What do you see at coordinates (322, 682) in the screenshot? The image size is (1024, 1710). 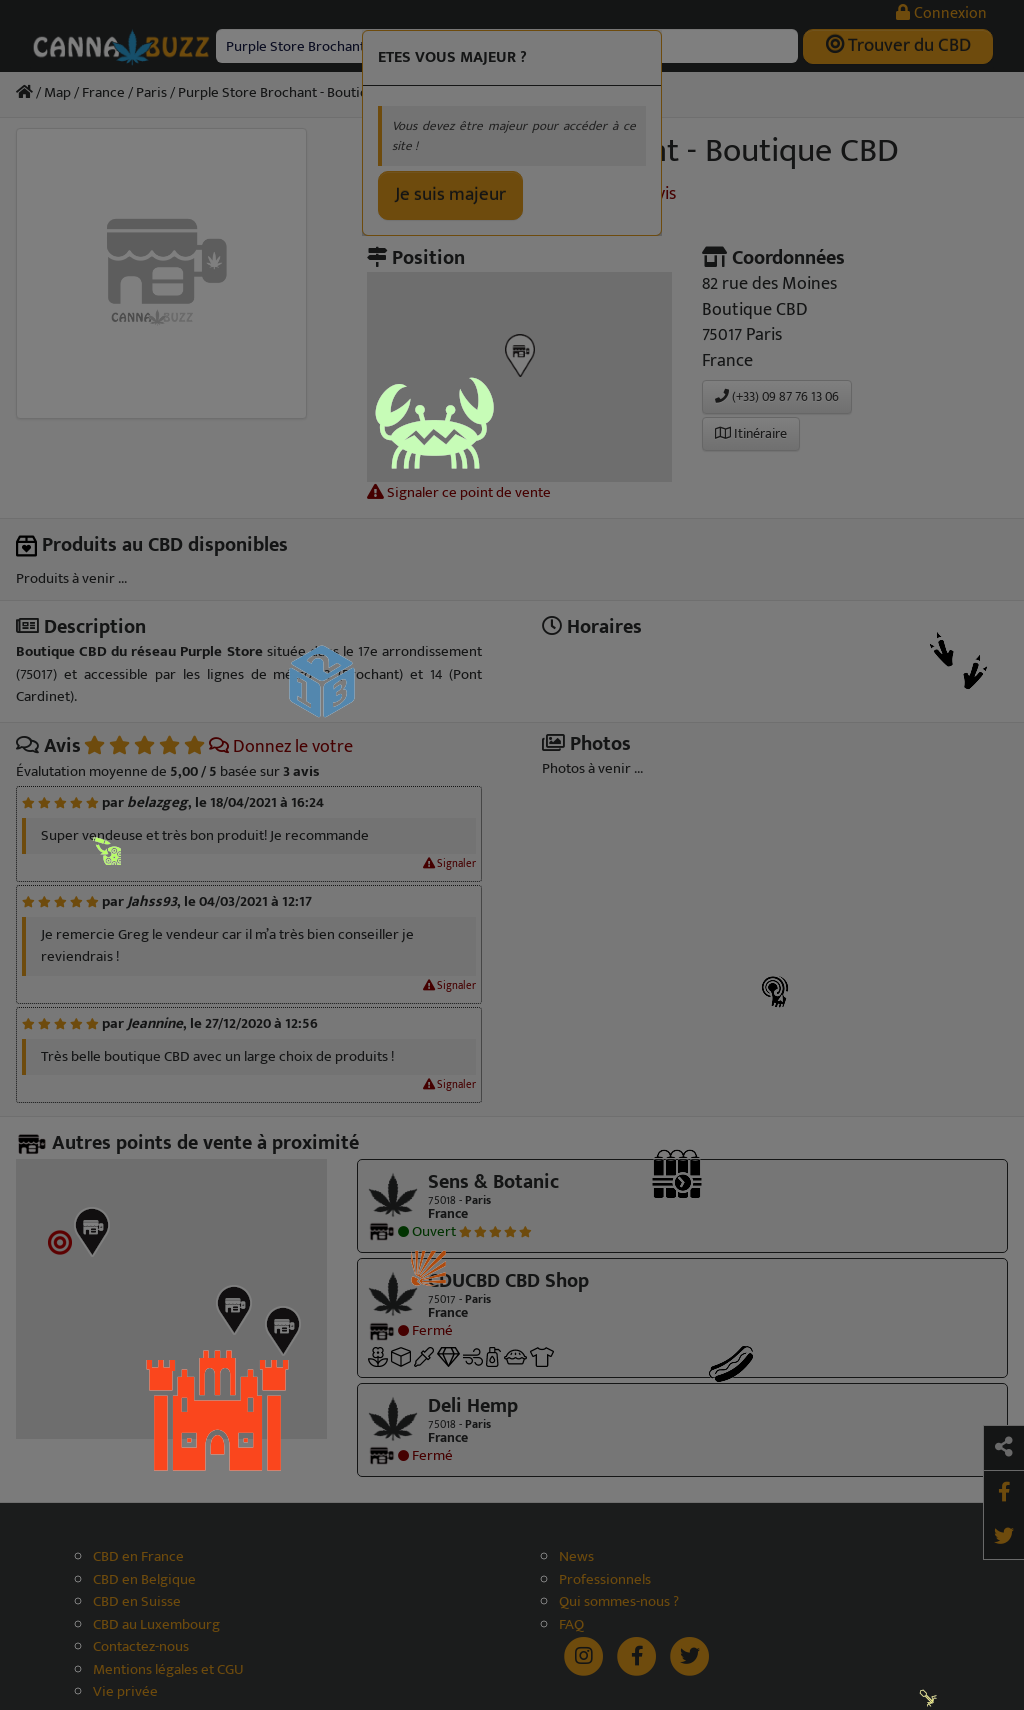 I see `roll dice or generate random number` at bounding box center [322, 682].